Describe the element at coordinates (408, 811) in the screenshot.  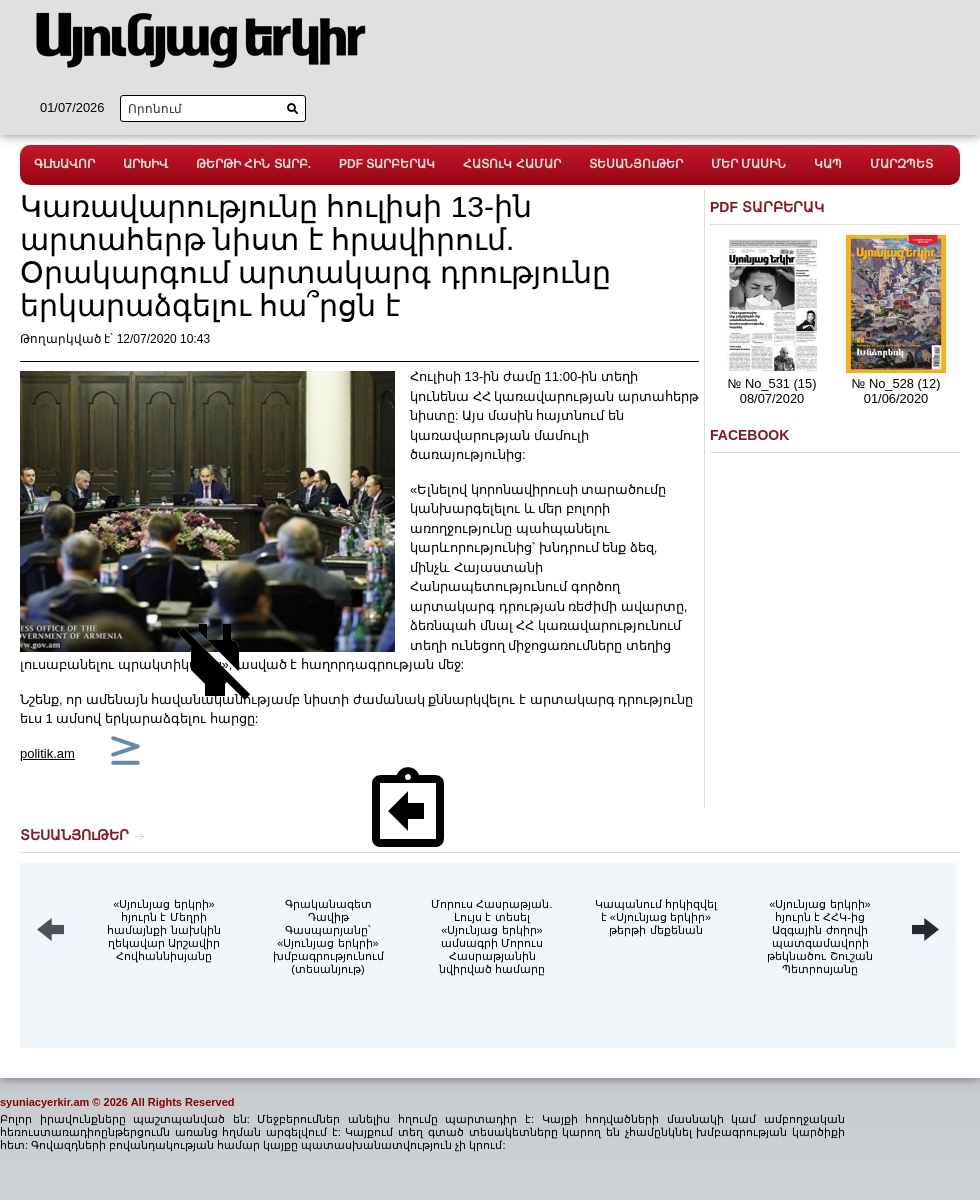
I see `return or send back an assignment` at that location.